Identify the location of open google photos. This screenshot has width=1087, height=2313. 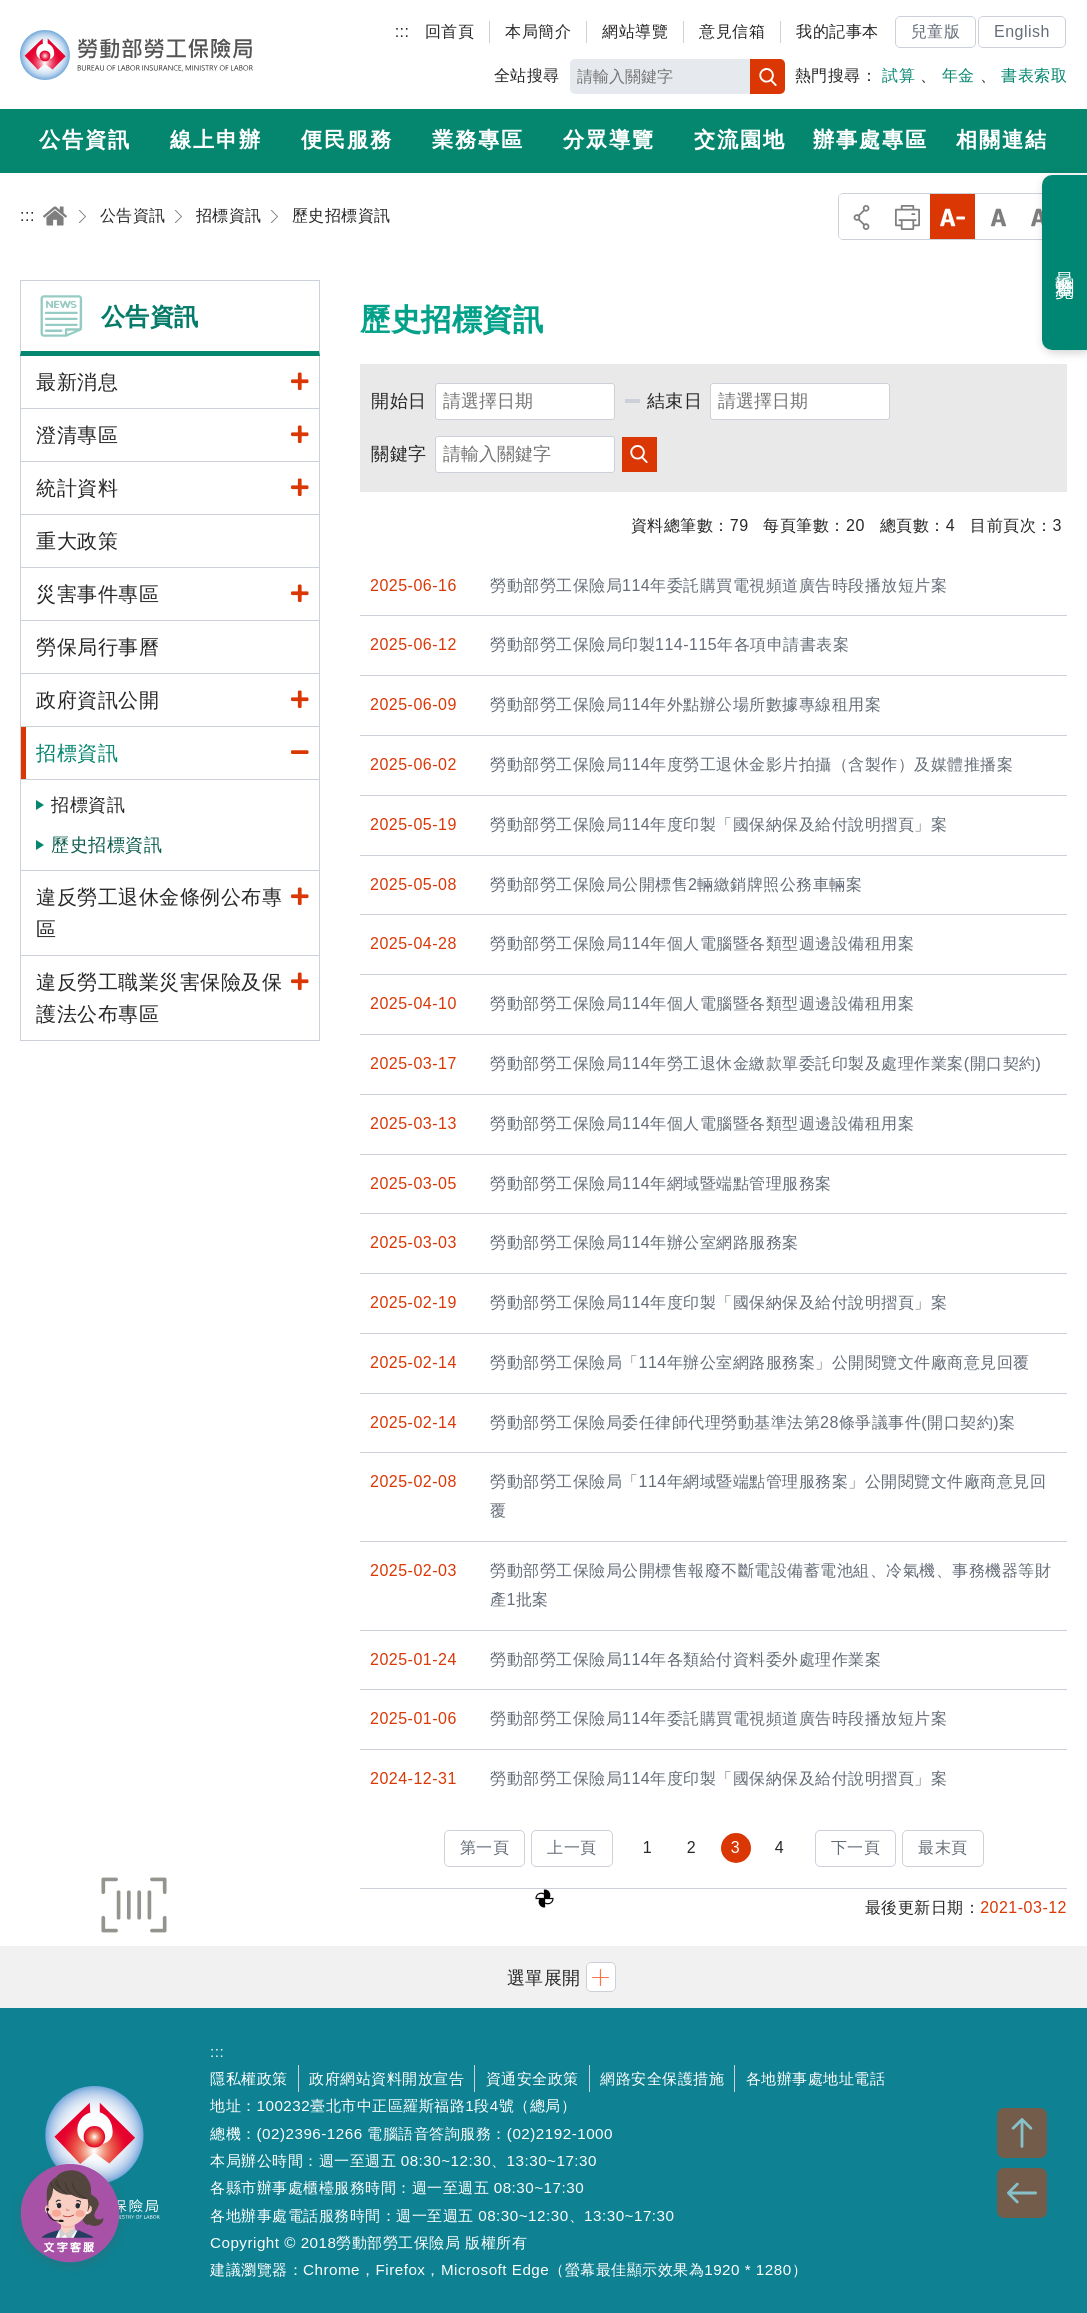
(544, 1898).